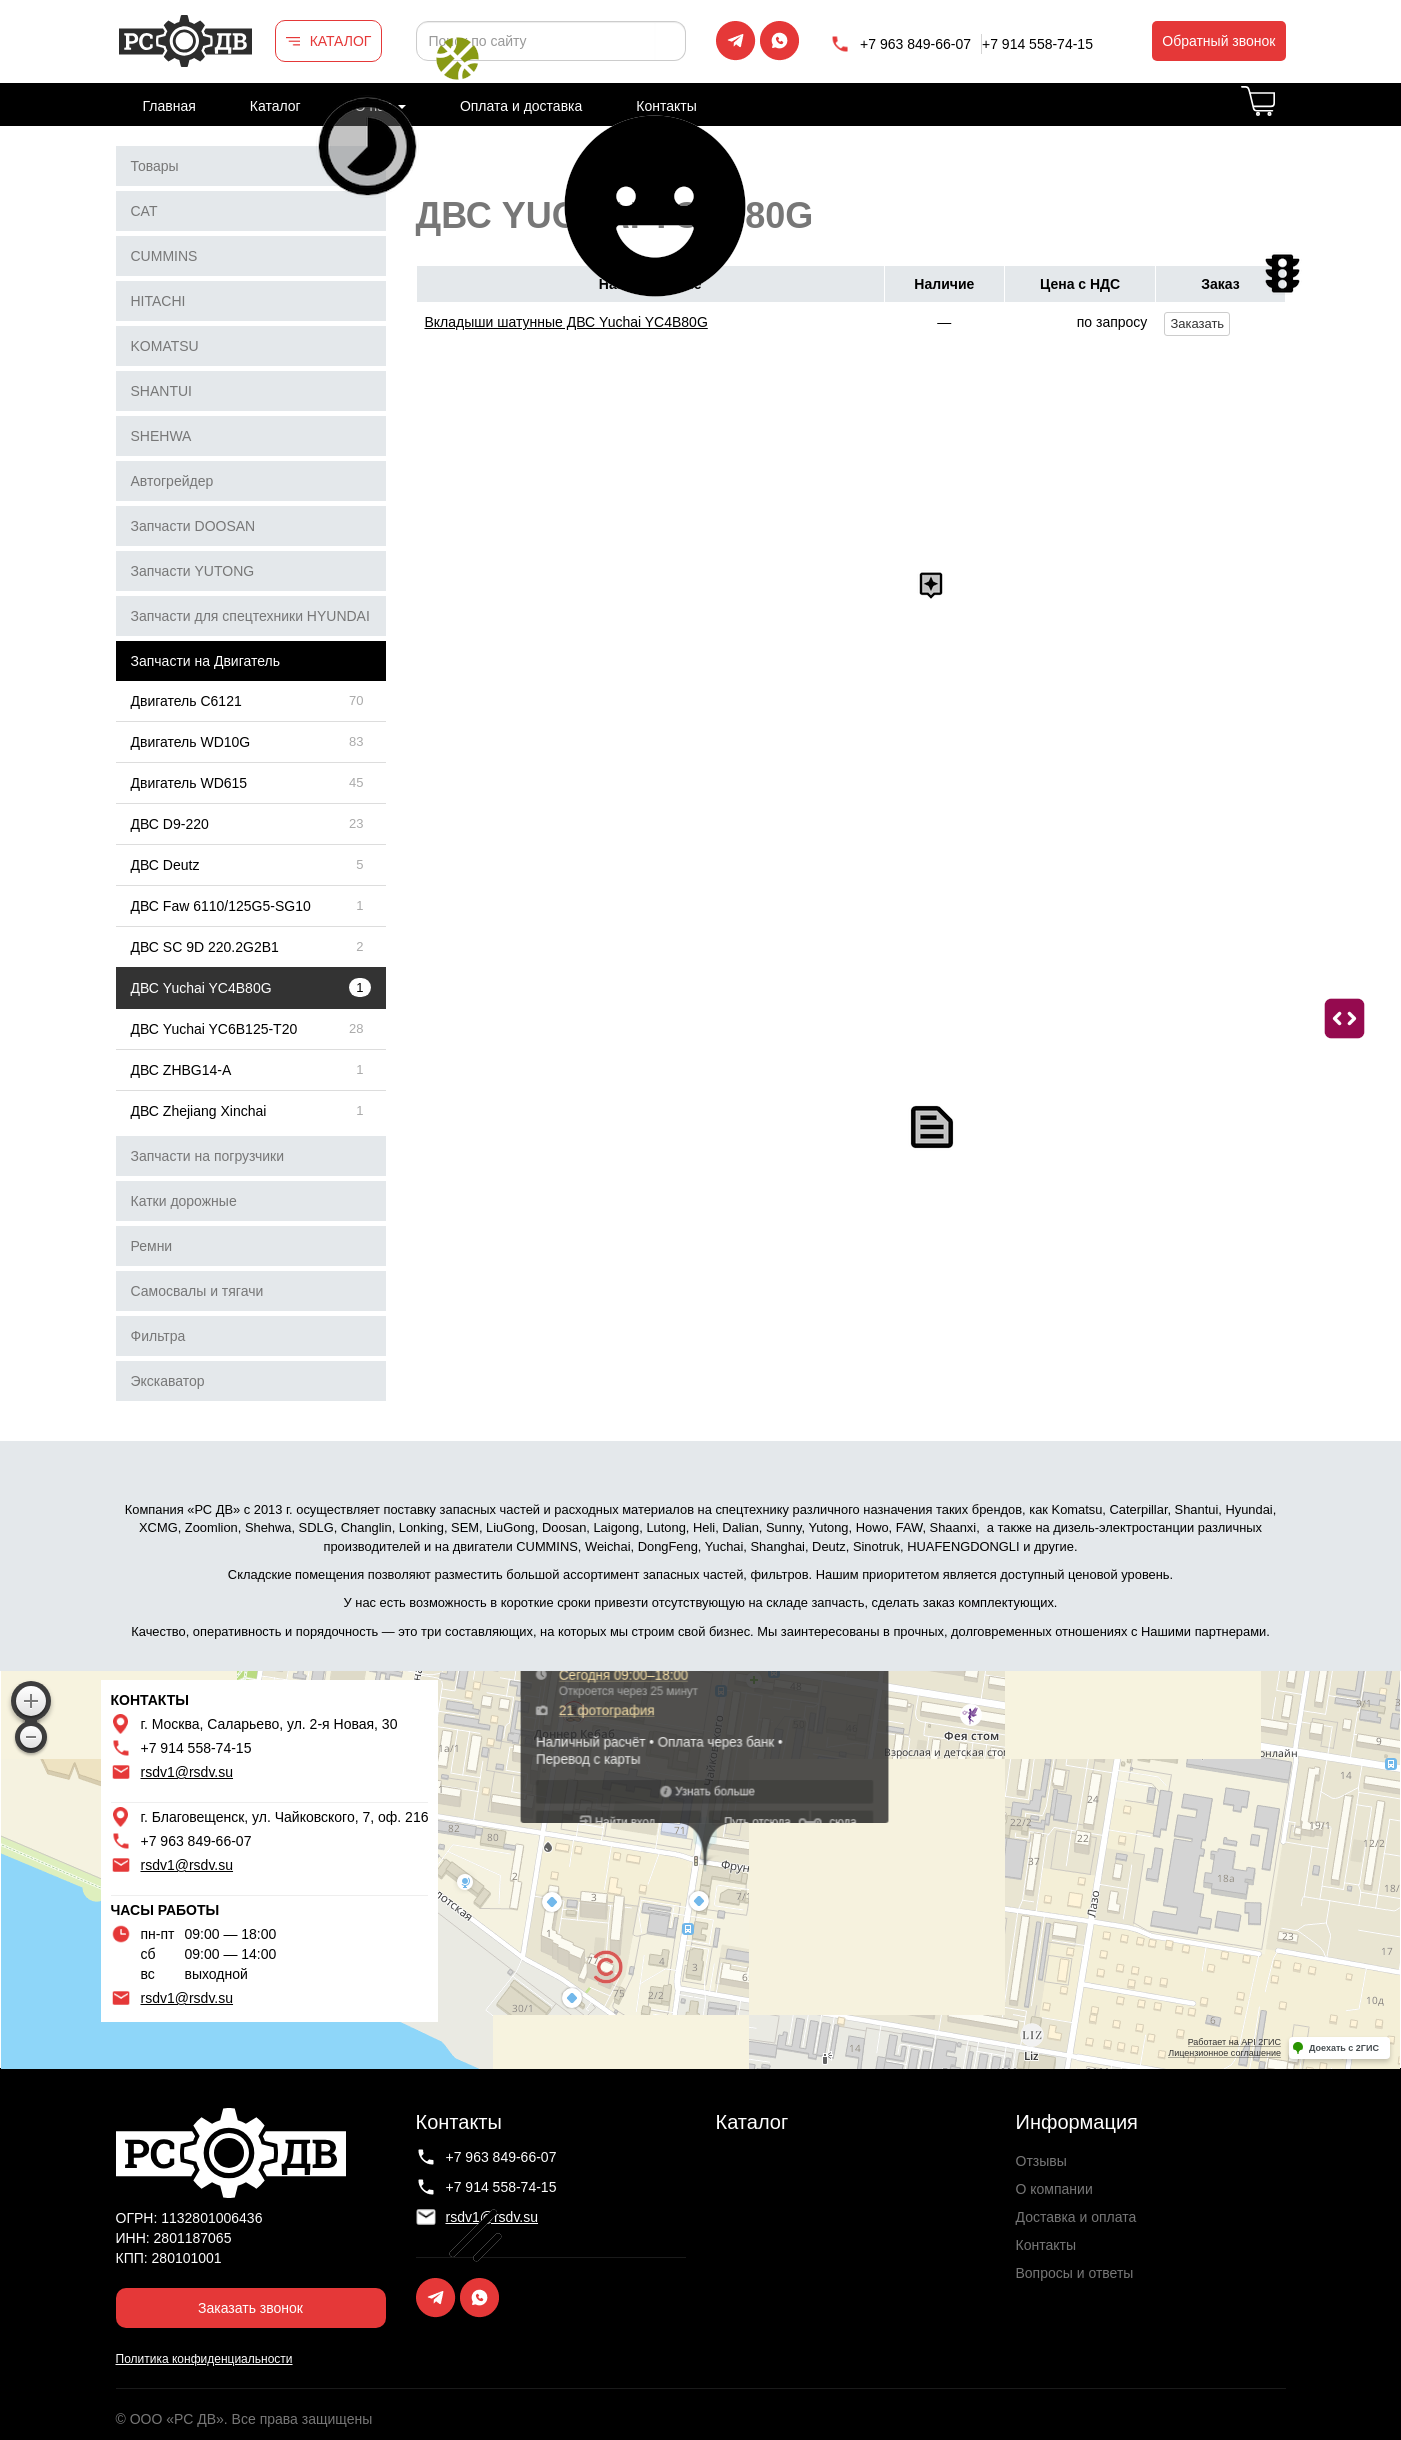 The image size is (1401, 2440). What do you see at coordinates (457, 58) in the screenshot?
I see `view basketball or sports content` at bounding box center [457, 58].